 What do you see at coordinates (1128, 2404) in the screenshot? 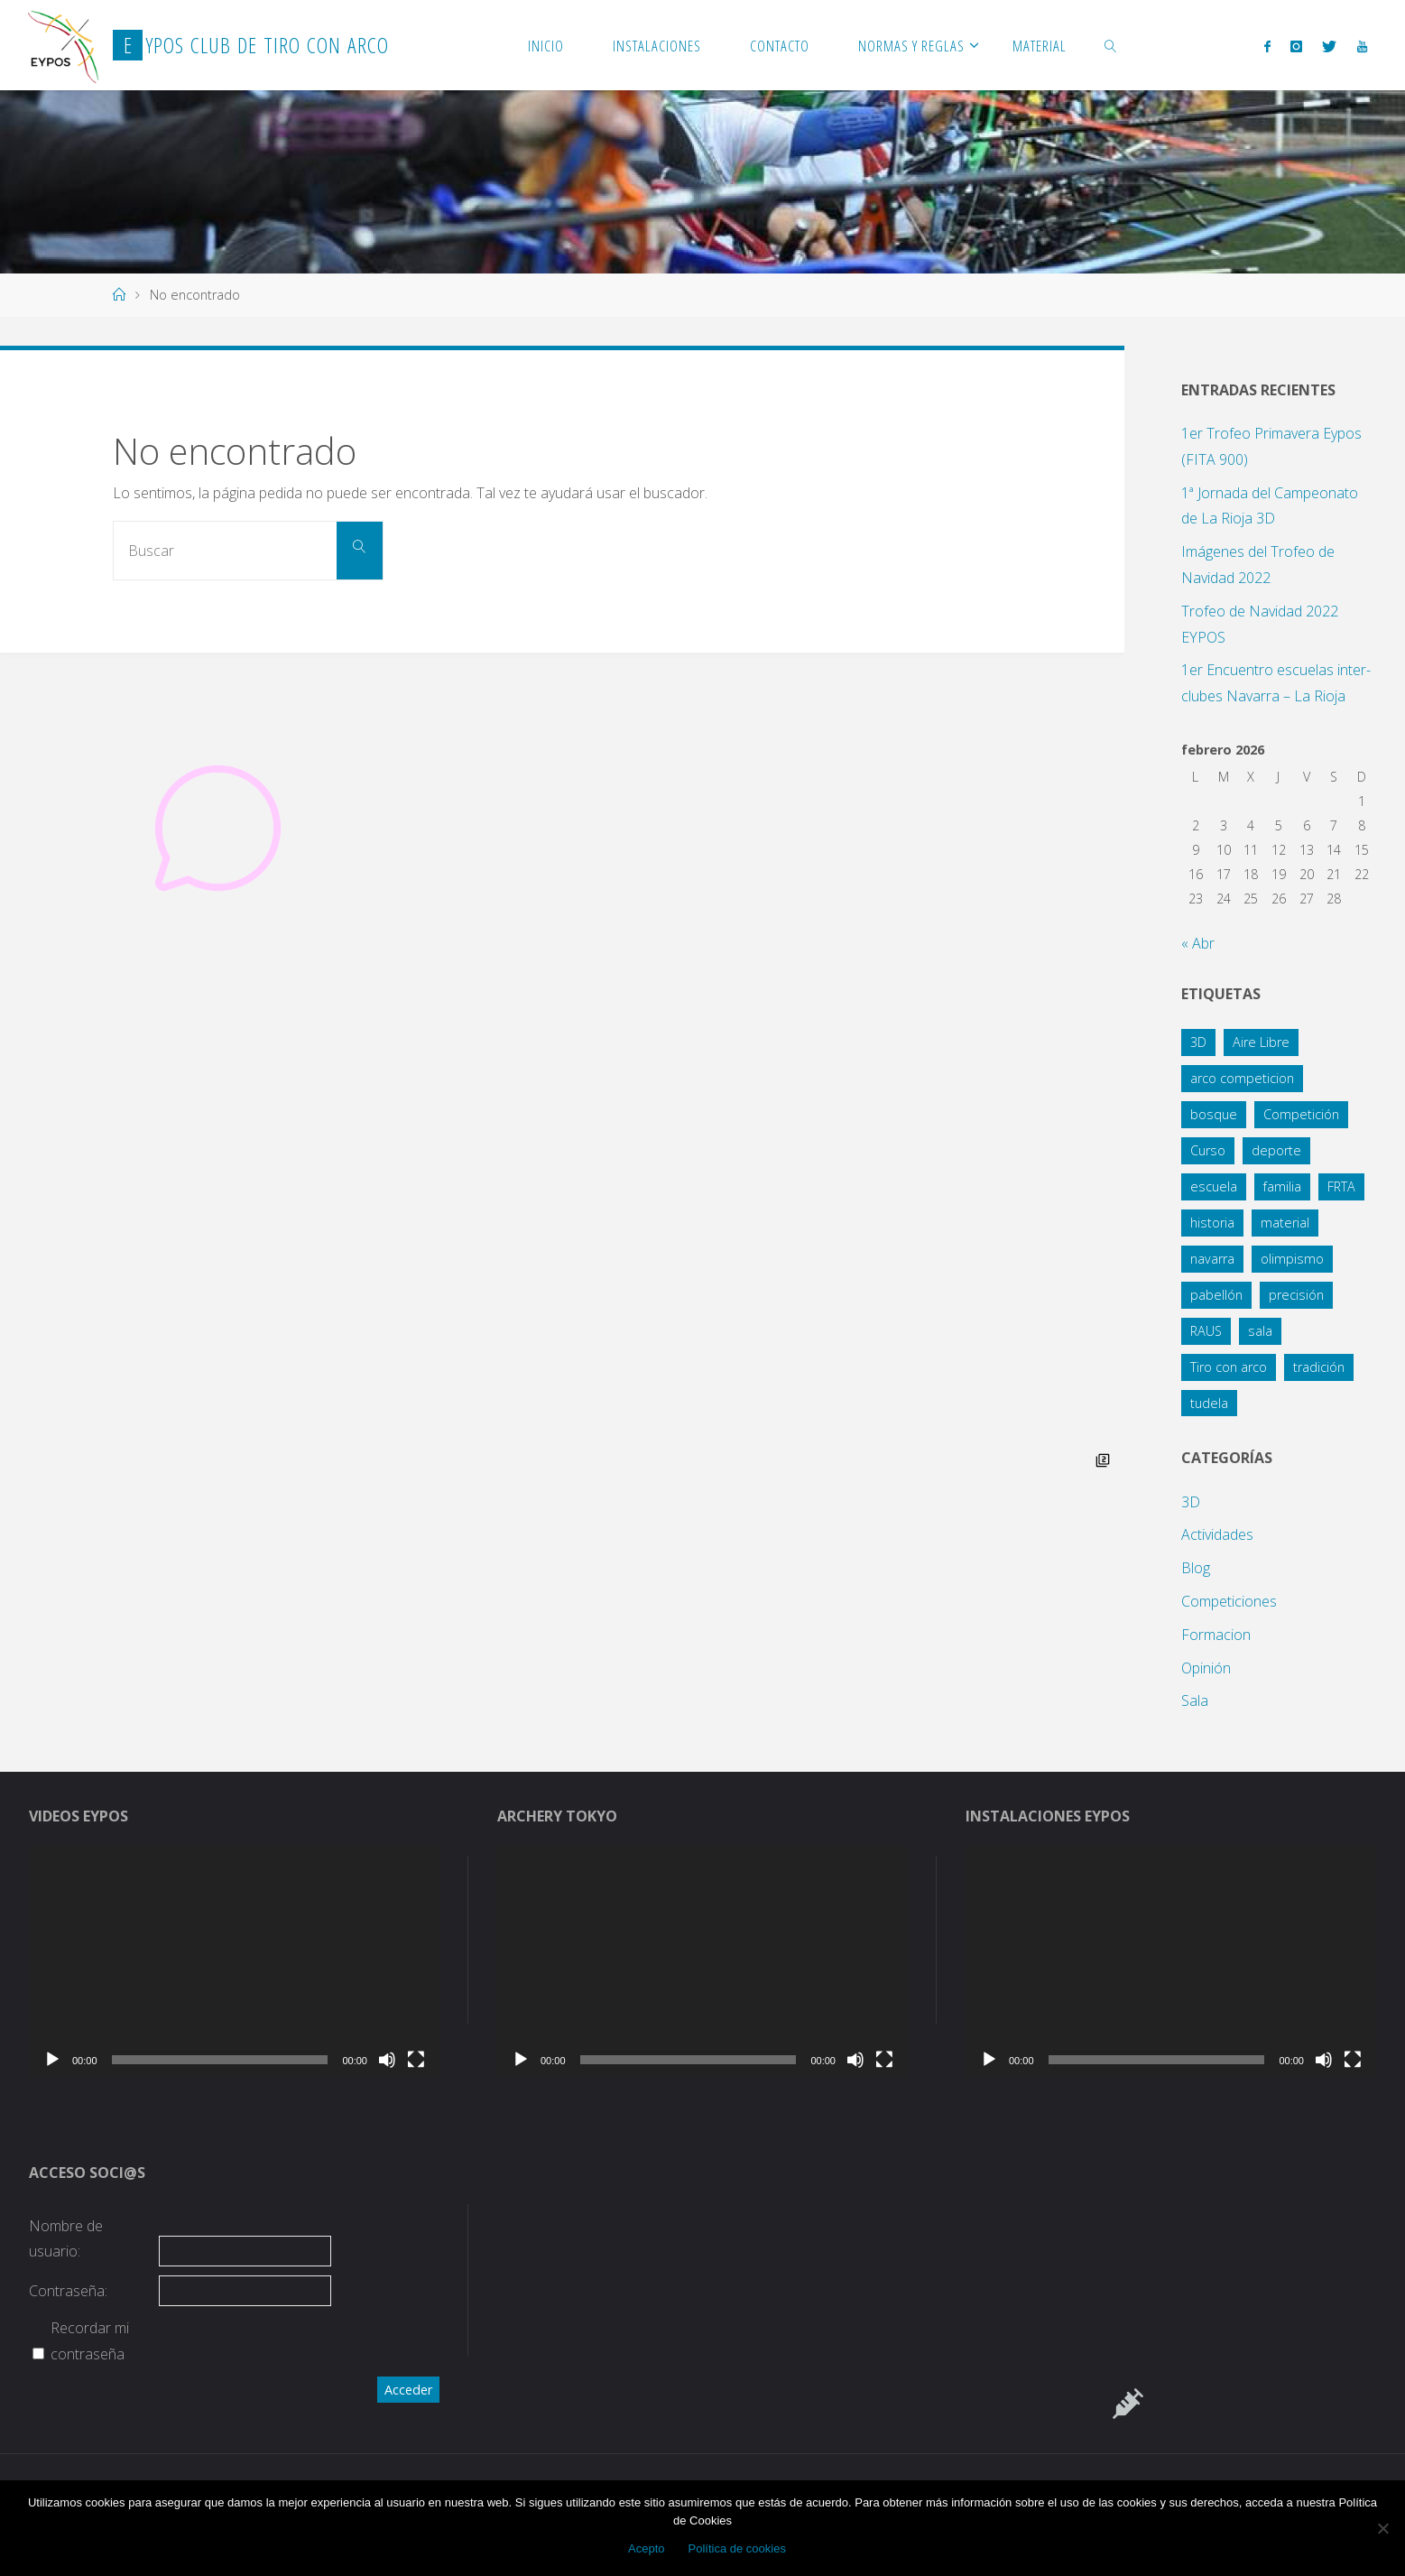
I see `access vaccination or medical records` at bounding box center [1128, 2404].